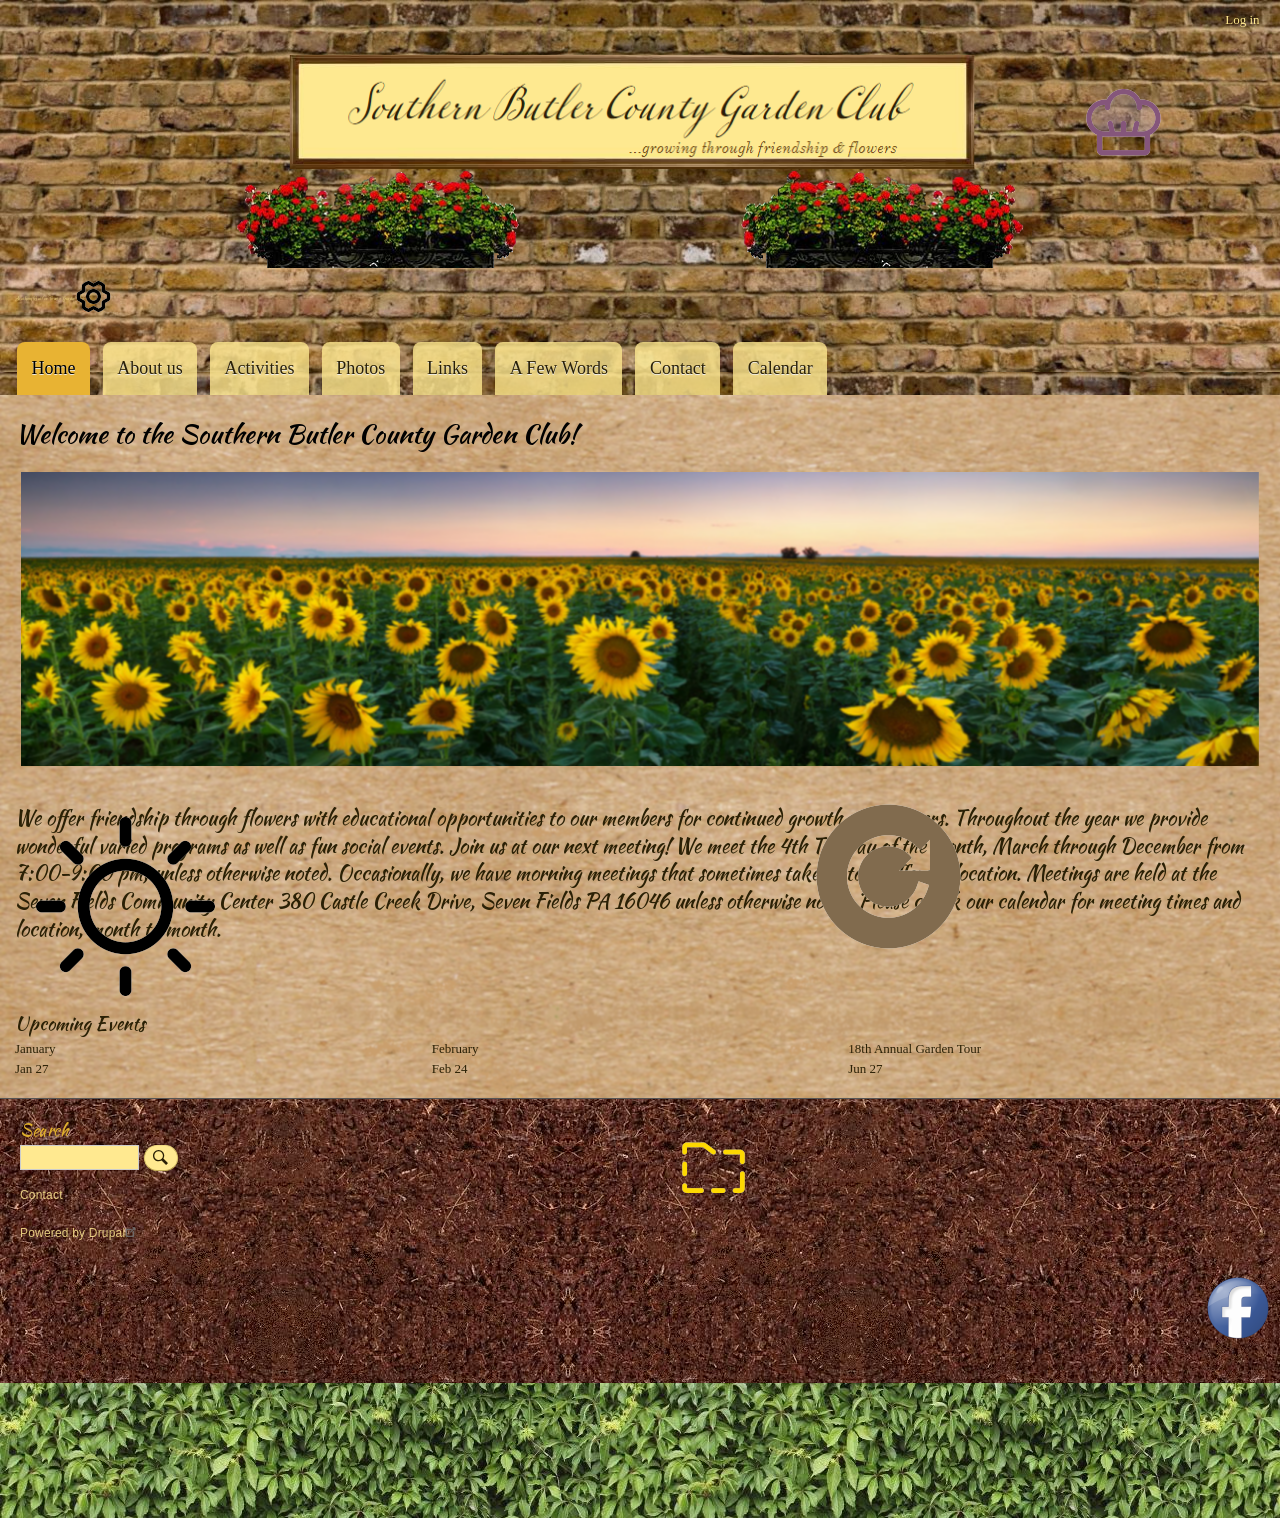  I want to click on switch to light mode, so click(125, 906).